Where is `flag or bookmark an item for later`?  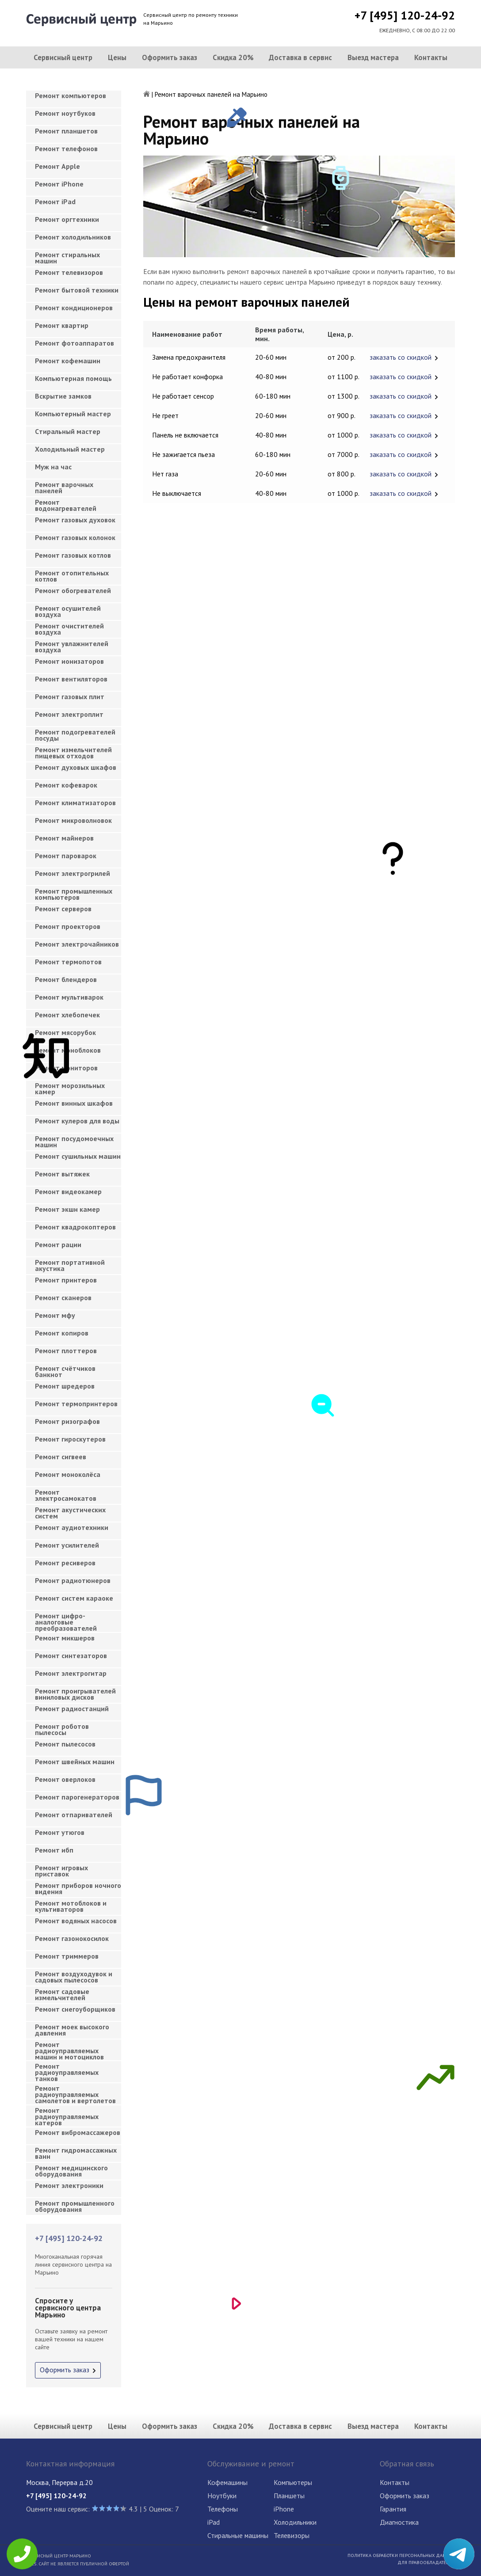 flag or bookmark an item for later is located at coordinates (144, 1795).